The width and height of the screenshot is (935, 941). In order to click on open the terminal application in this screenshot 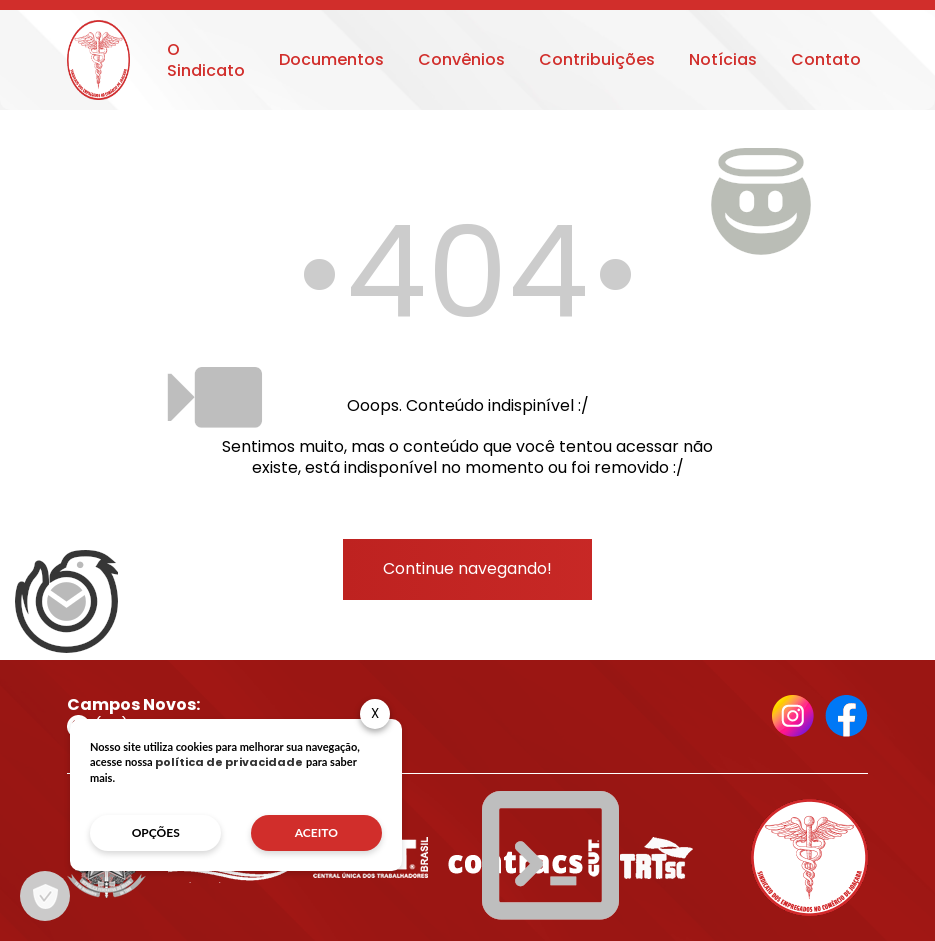, I will do `click(550, 859)`.